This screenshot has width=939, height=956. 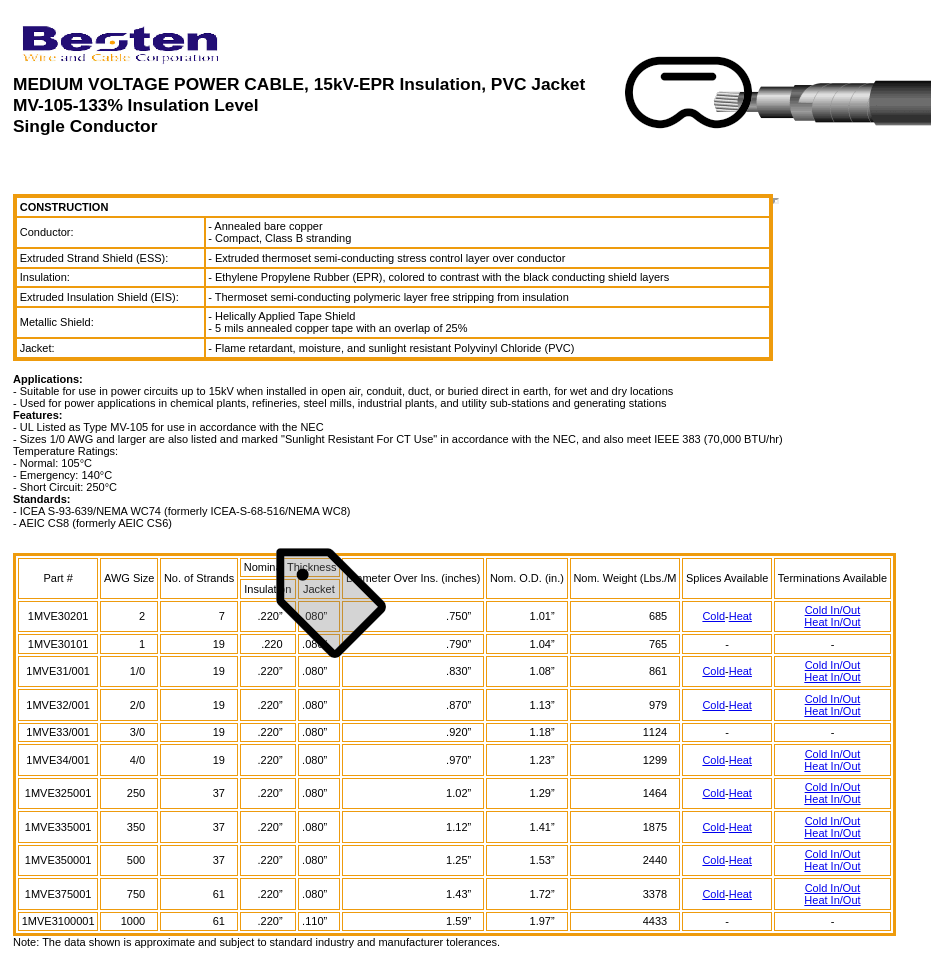 I want to click on access virtual reality or VR settings, so click(x=688, y=92).